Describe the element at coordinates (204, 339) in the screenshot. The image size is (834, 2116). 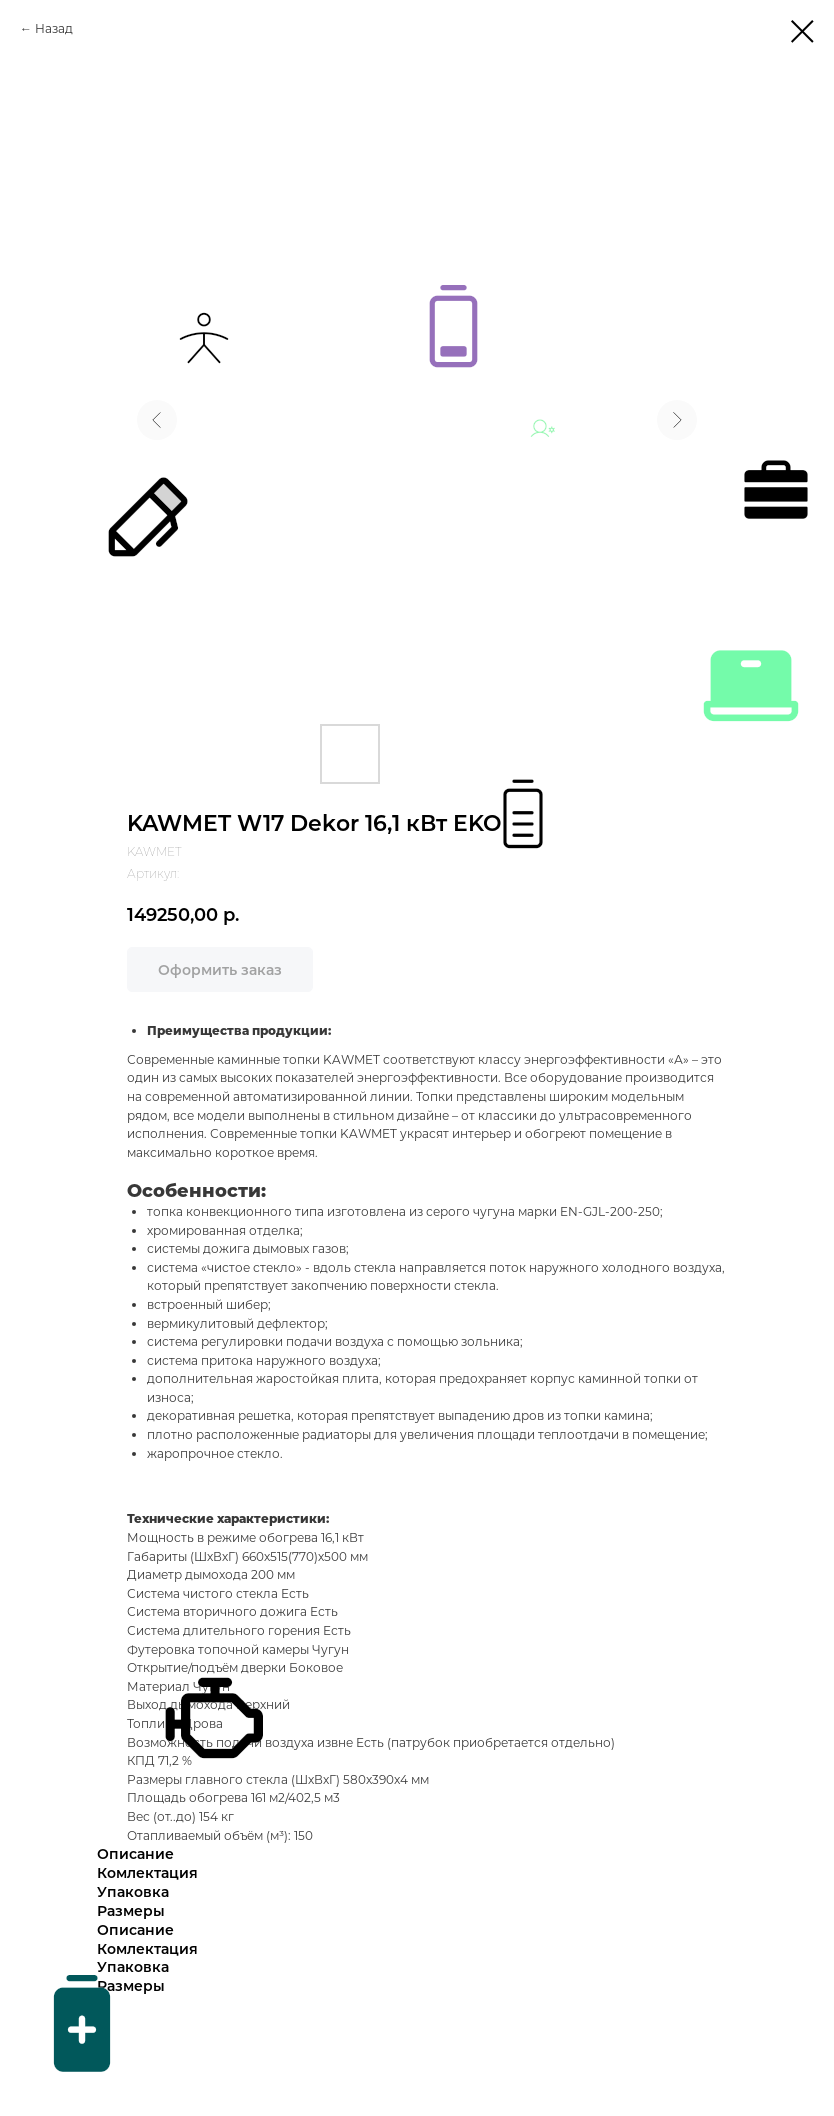
I see `view user profile` at that location.